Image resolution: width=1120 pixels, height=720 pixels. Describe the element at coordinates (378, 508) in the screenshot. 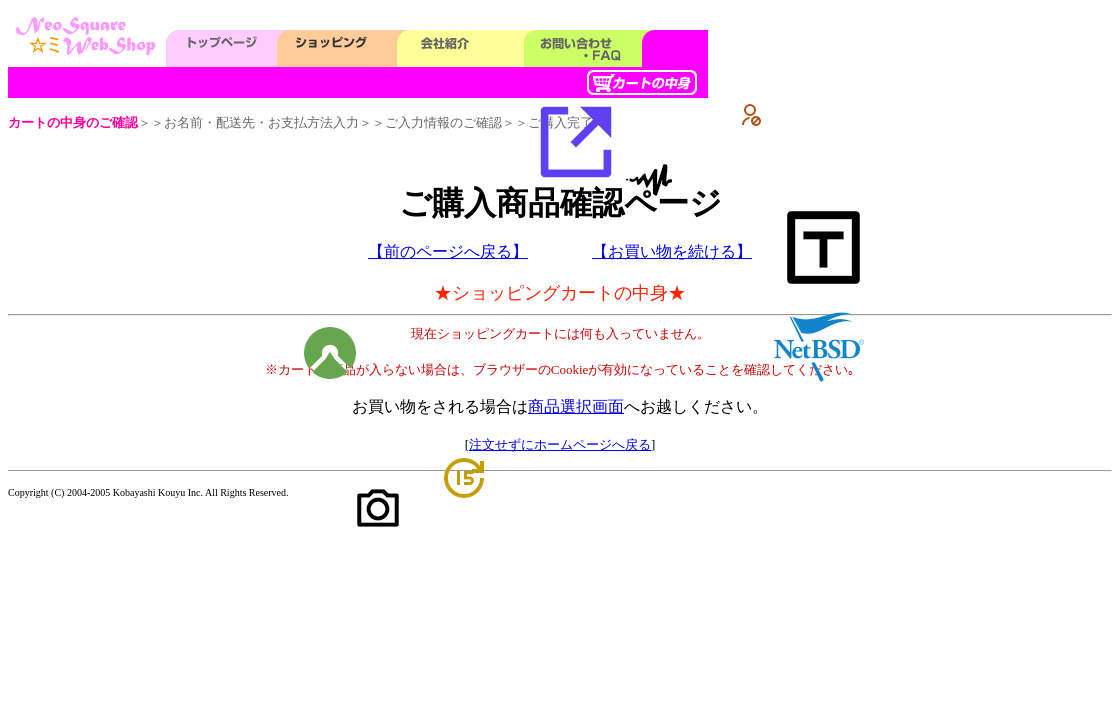

I see `take a photo` at that location.